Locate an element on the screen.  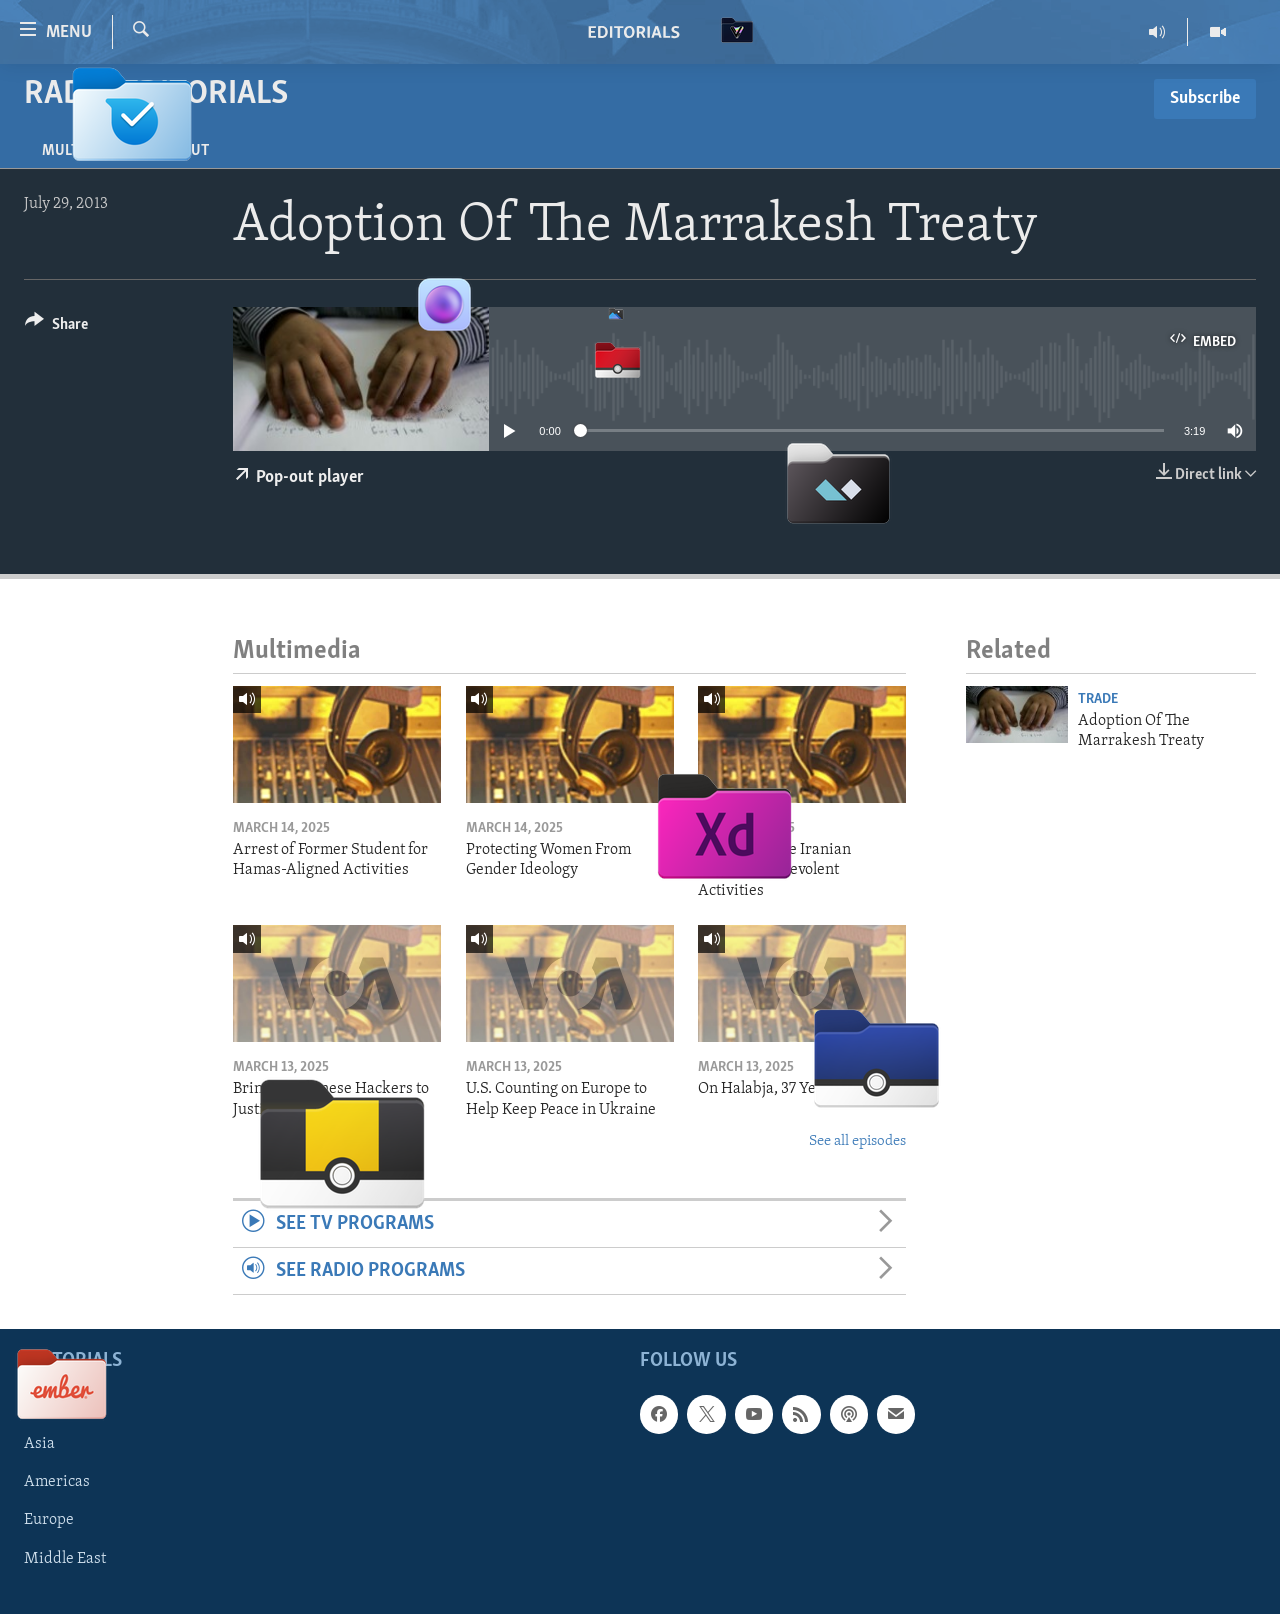
open OrbStack container management app is located at coordinates (444, 304).